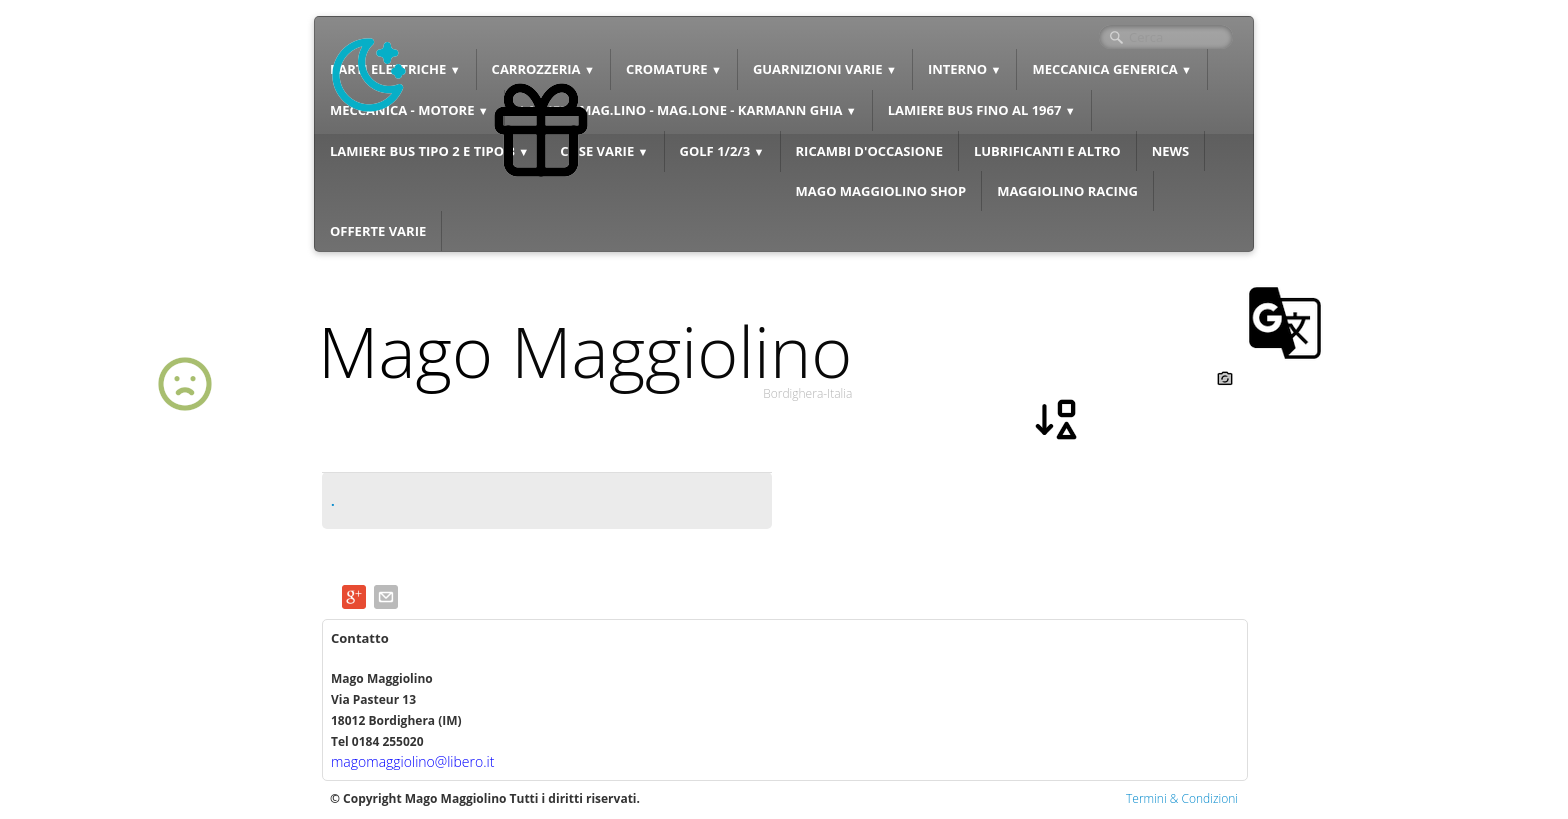  Describe the element at coordinates (1285, 323) in the screenshot. I see `translate text using Google Translate` at that location.